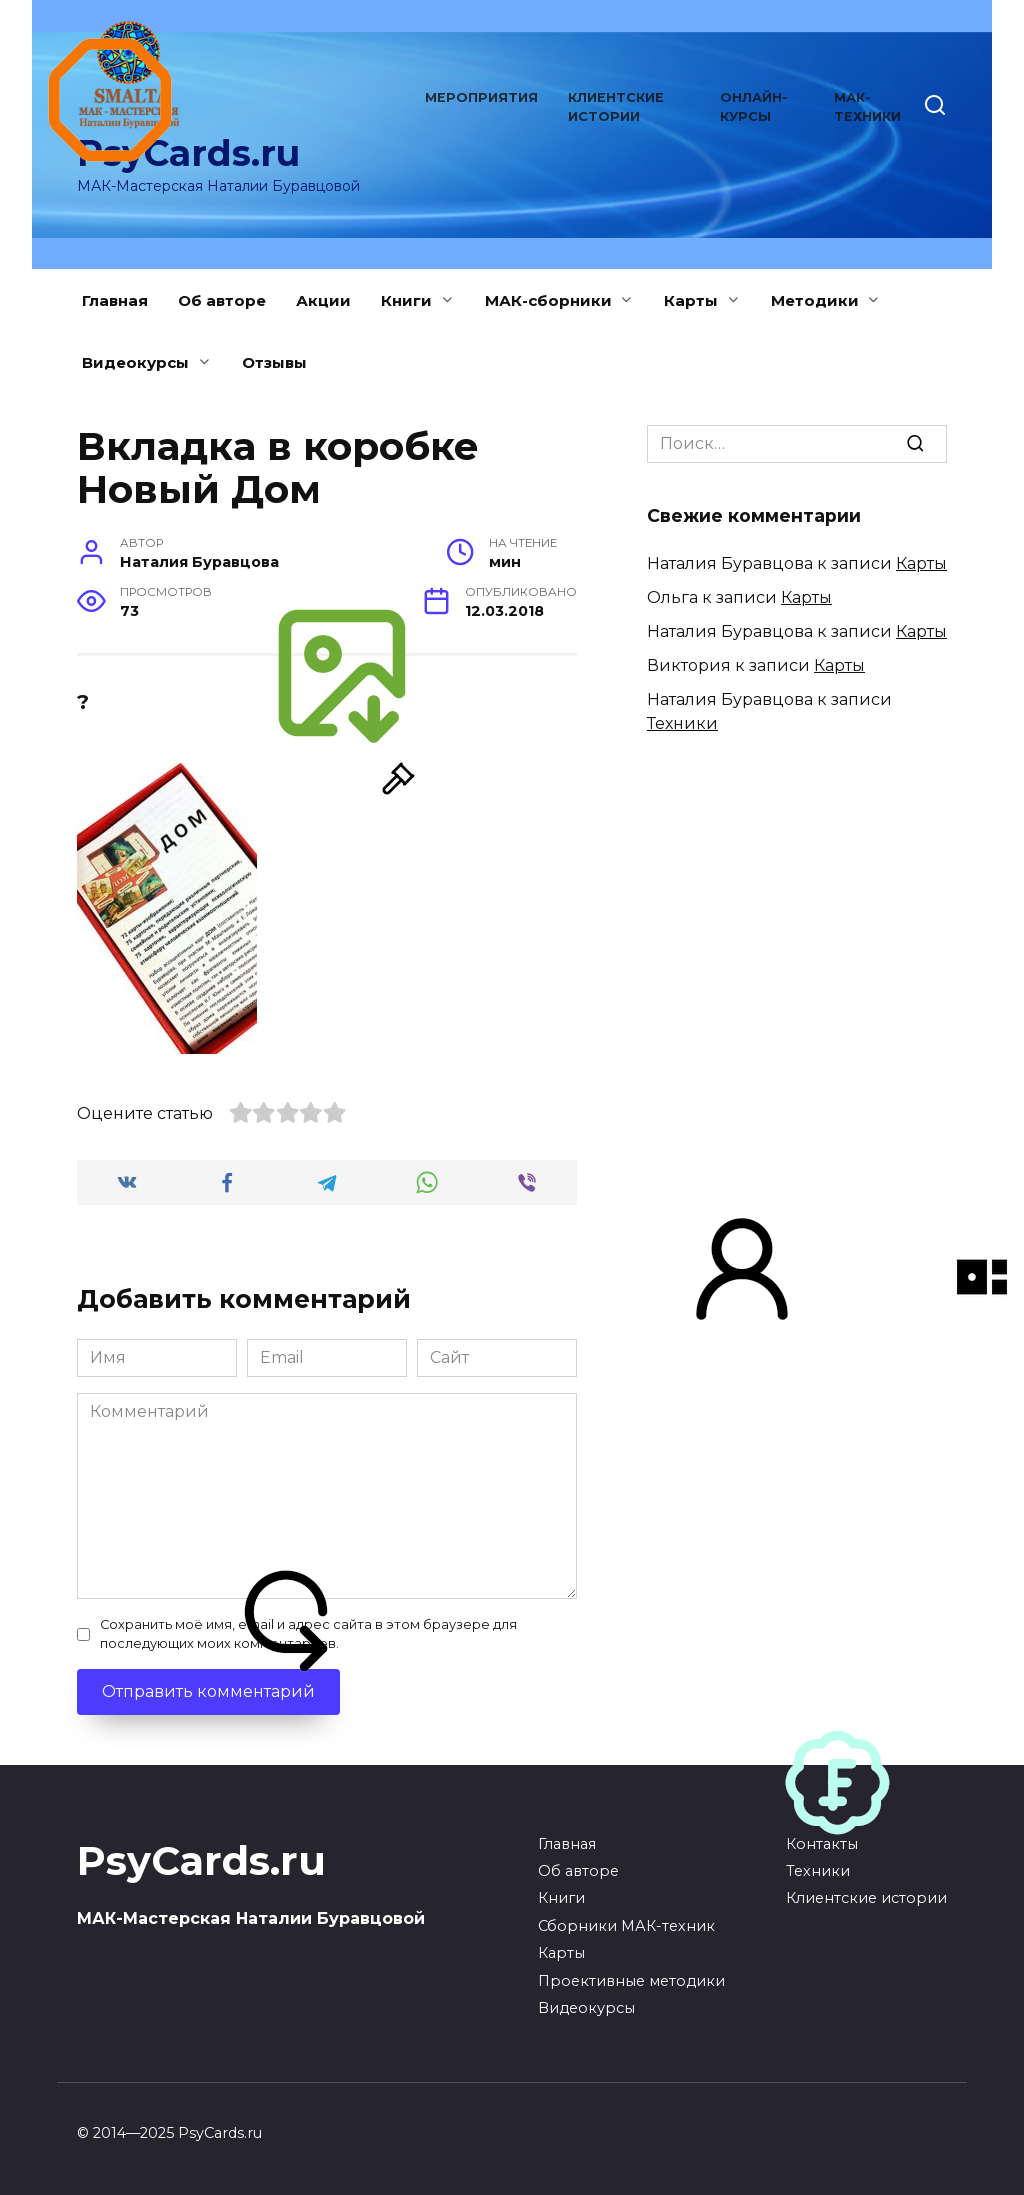 This screenshot has height=2195, width=1024. What do you see at coordinates (398, 778) in the screenshot?
I see `access legal or court-related features` at bounding box center [398, 778].